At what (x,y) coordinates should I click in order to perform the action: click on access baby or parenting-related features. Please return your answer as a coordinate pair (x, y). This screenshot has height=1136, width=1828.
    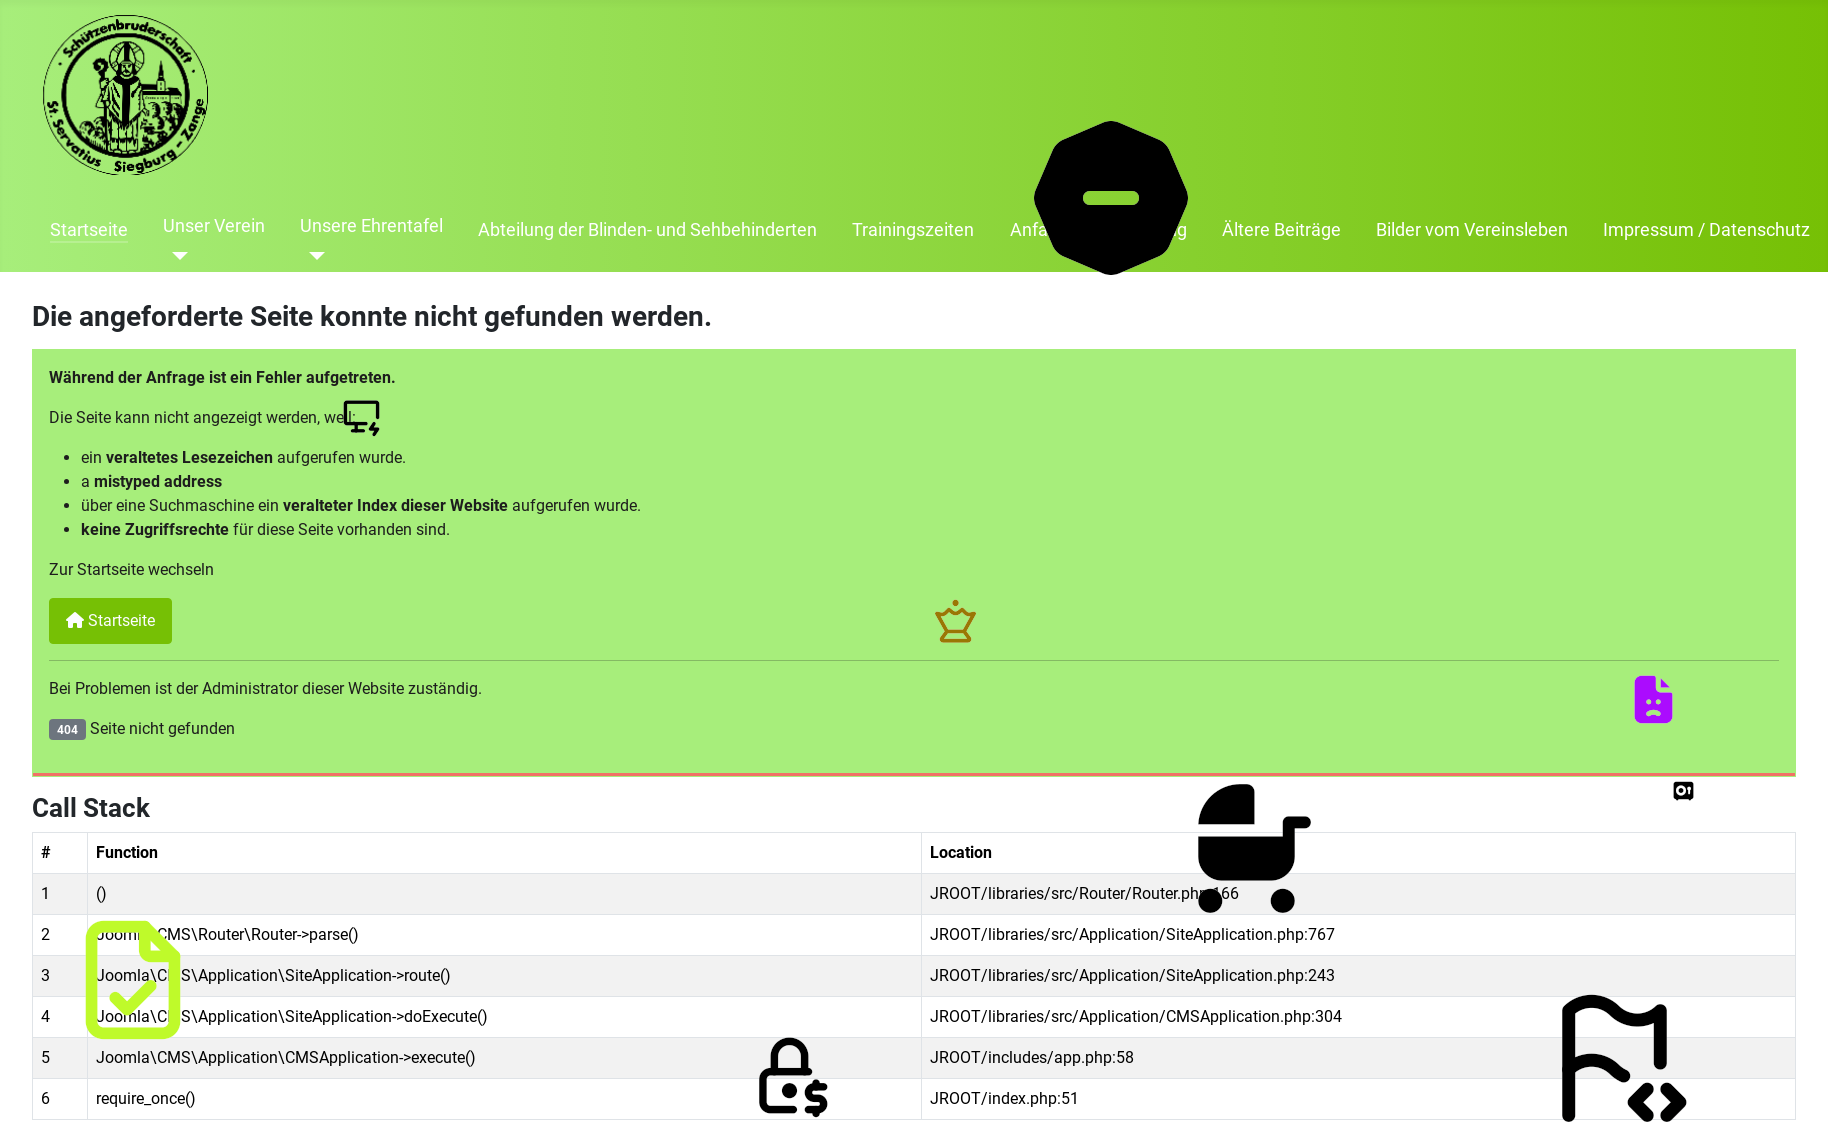
    Looking at the image, I should click on (1246, 848).